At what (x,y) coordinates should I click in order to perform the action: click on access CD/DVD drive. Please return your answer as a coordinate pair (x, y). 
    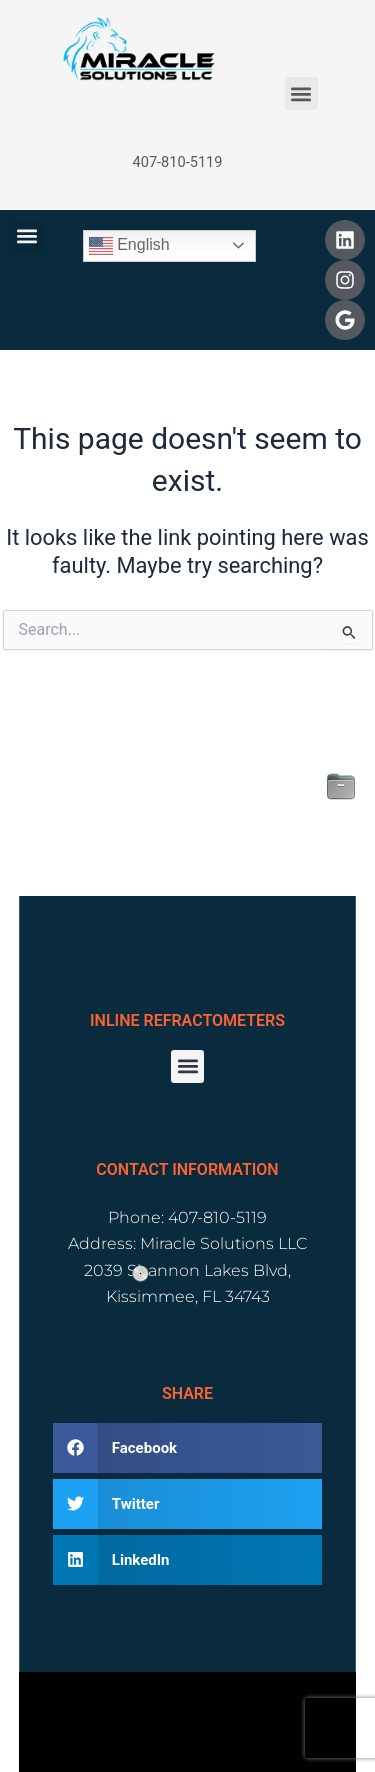
    Looking at the image, I should click on (140, 1273).